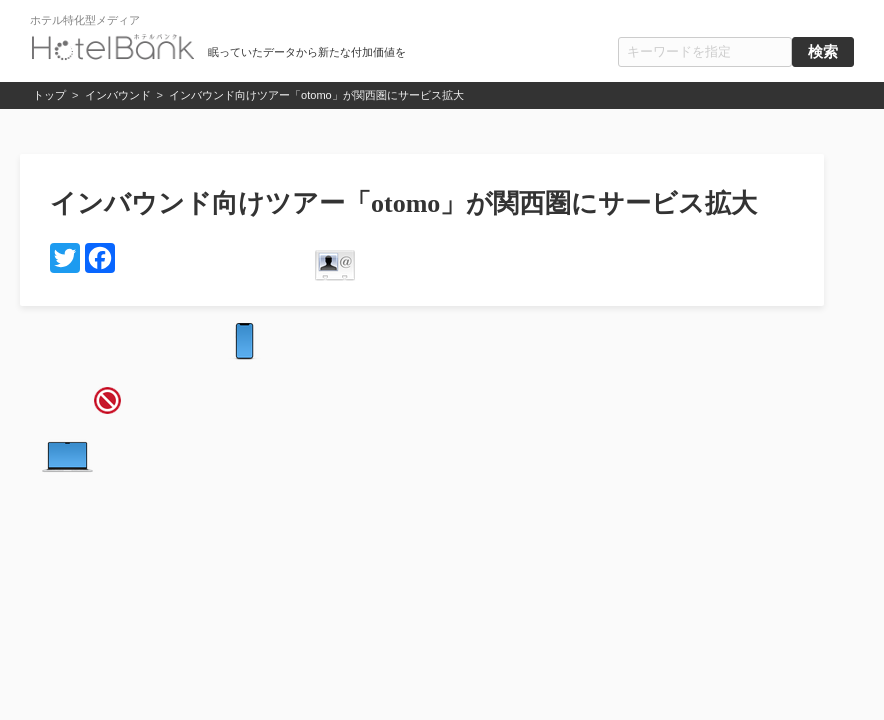  Describe the element at coordinates (67, 452) in the screenshot. I see `indicates this device is a MacBook Air` at that location.